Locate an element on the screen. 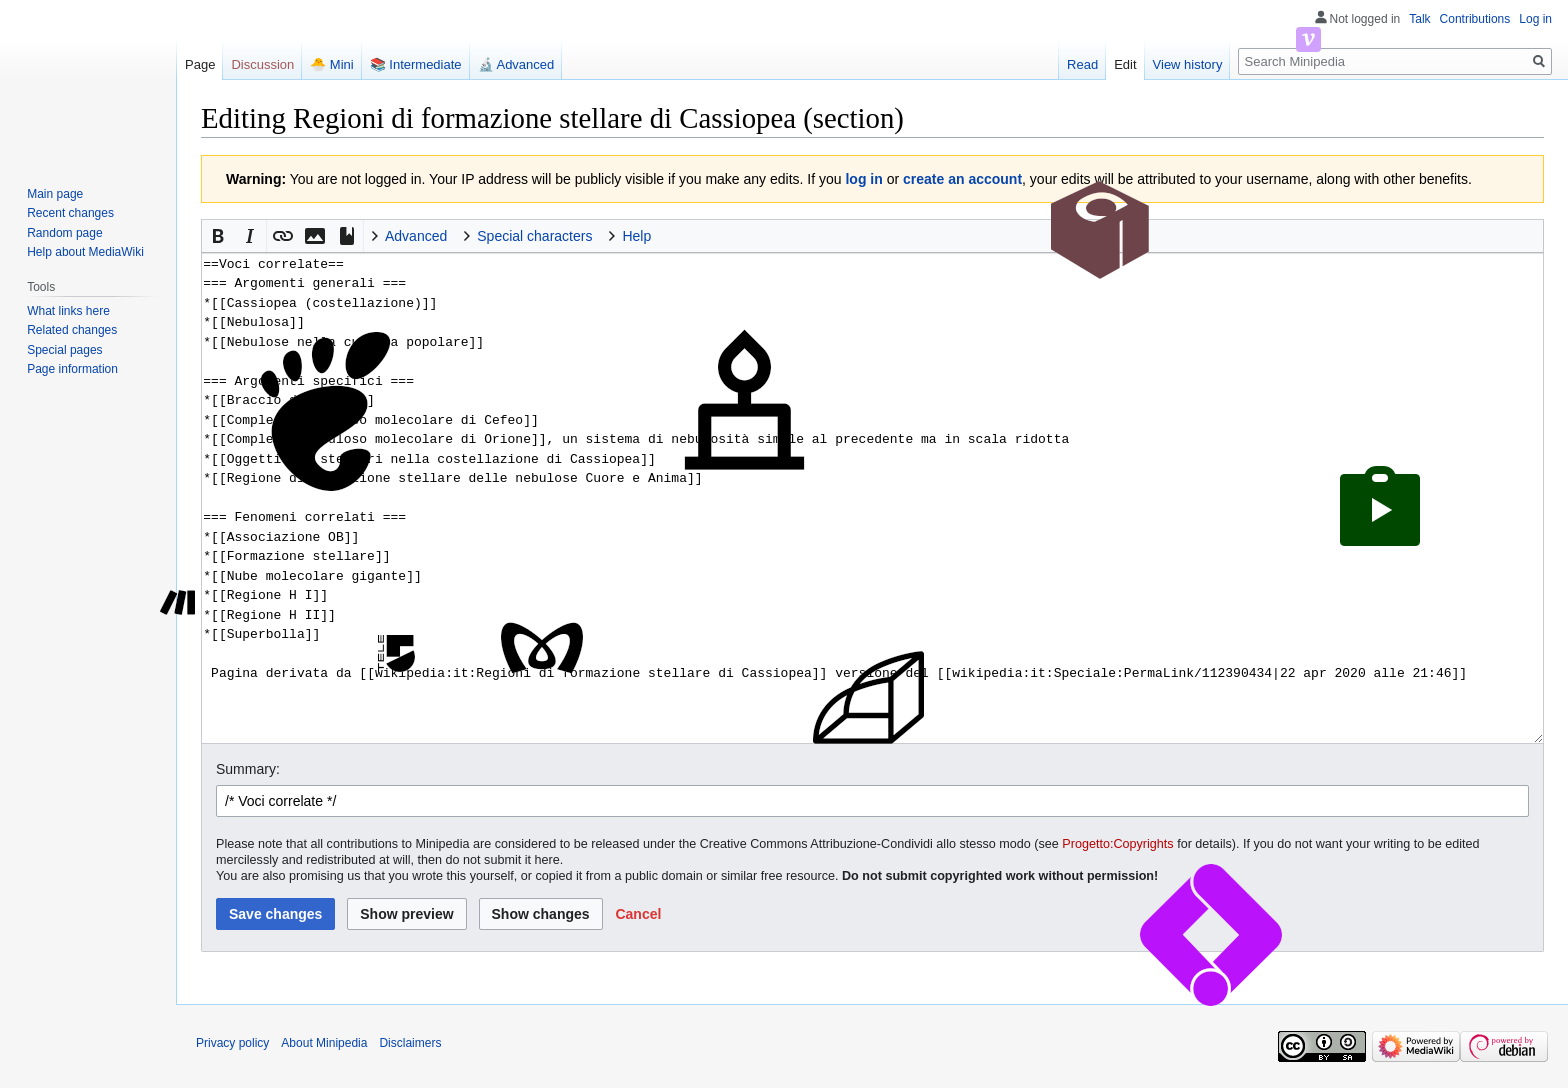 The width and height of the screenshot is (1568, 1088). access candle or ambient lighting settings is located at coordinates (744, 403).